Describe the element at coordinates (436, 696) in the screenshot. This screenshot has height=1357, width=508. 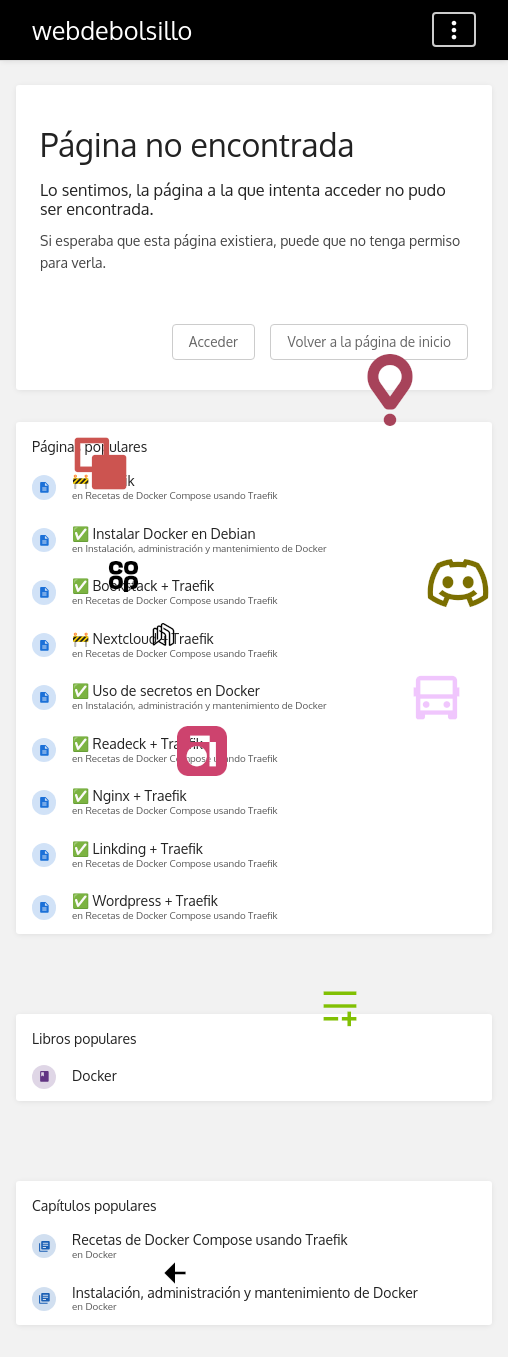
I see `view bus routes or schedules` at that location.